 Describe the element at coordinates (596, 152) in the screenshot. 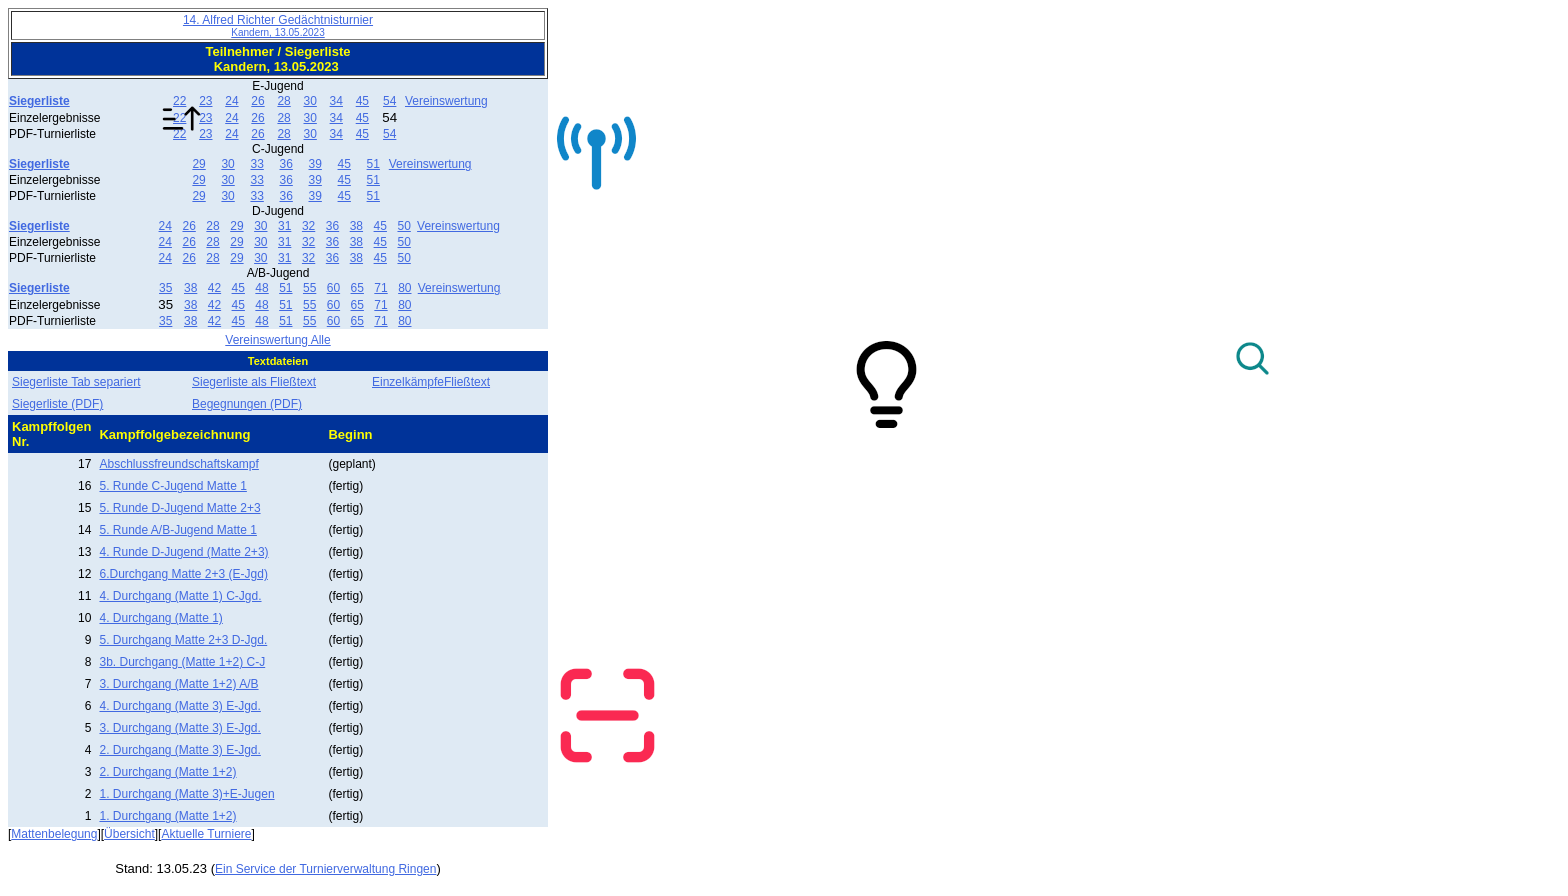

I see `broadcast or transmit a signal` at that location.